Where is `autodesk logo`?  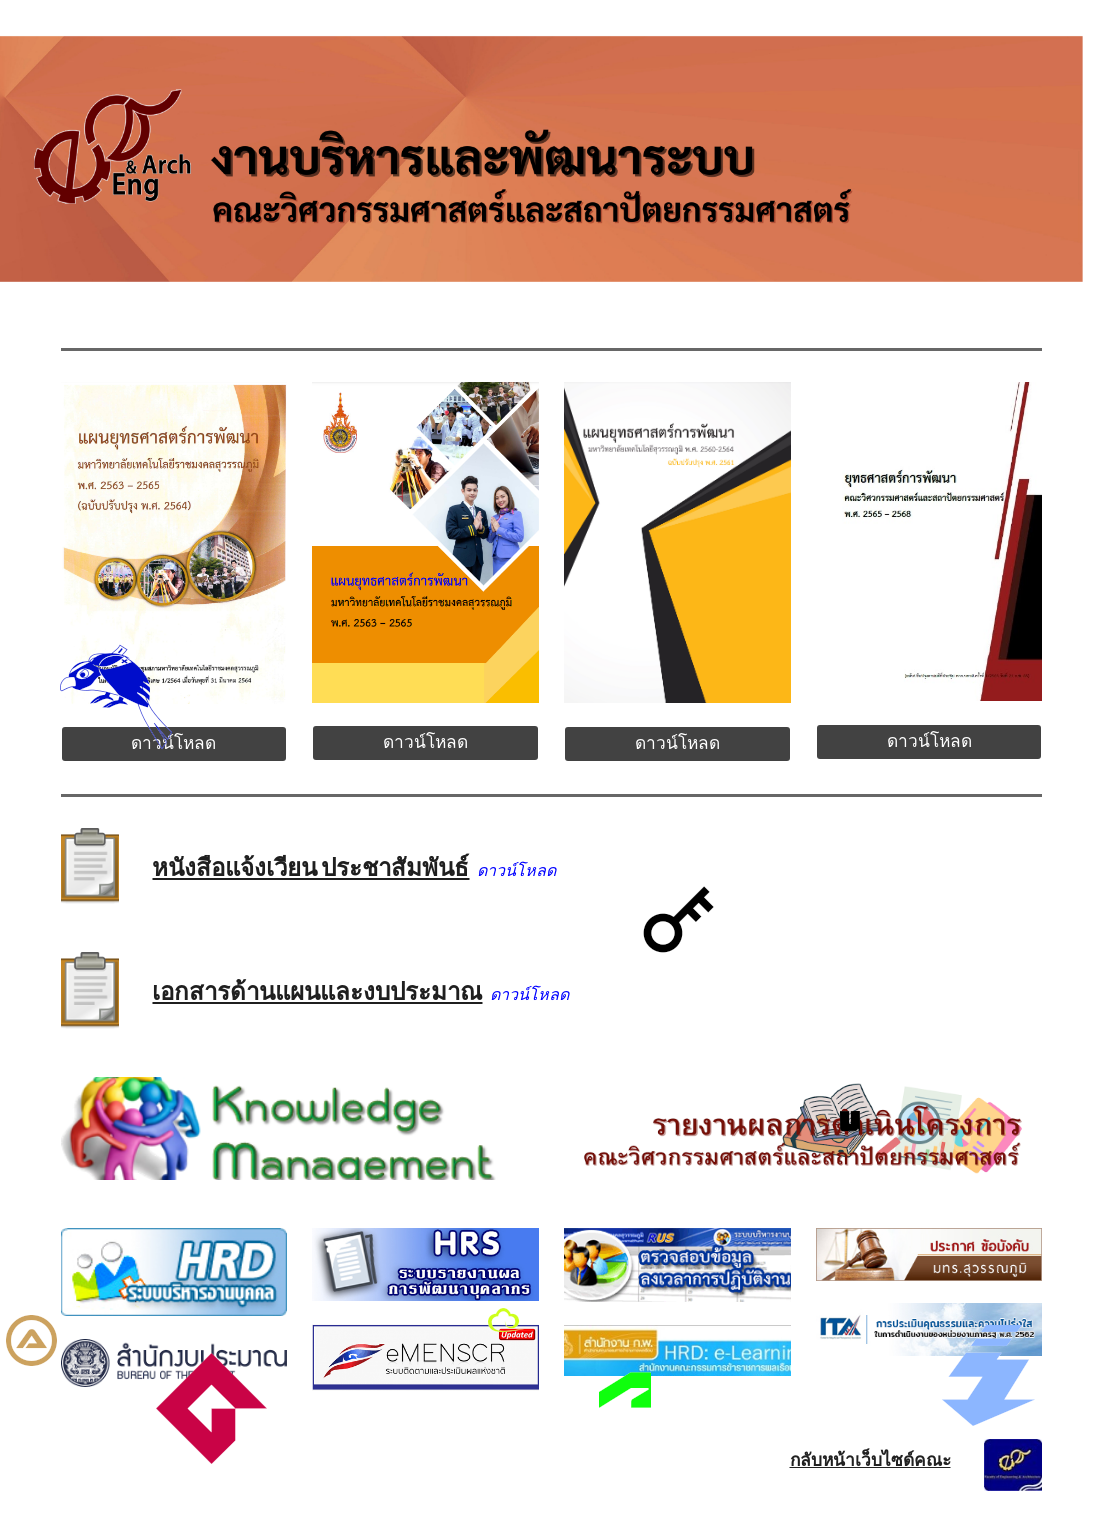 autodesk logo is located at coordinates (625, 1390).